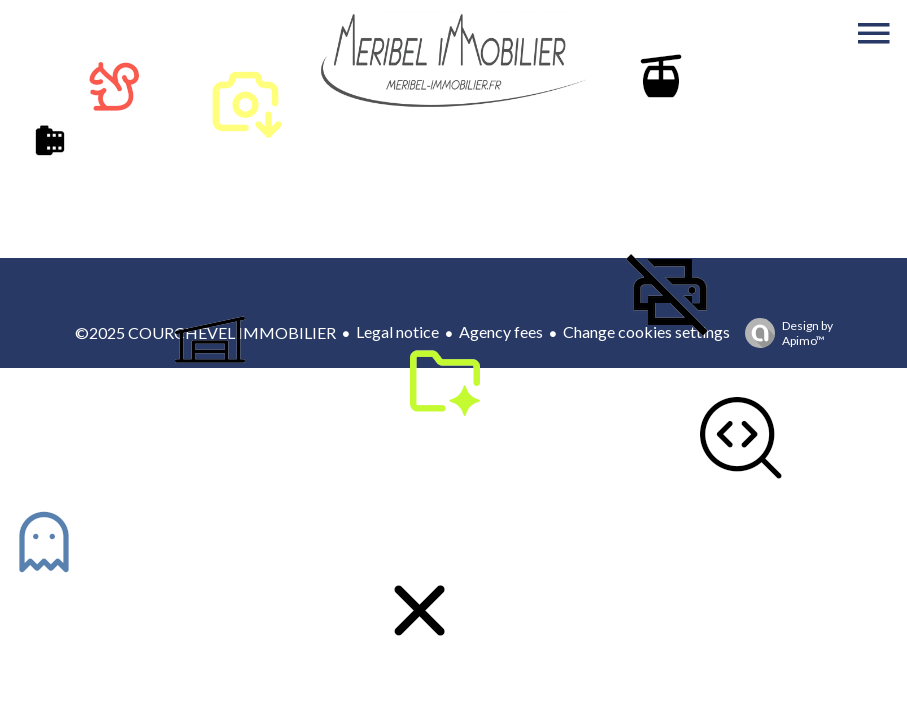  I want to click on scan or analyze code for issues, so click(742, 439).